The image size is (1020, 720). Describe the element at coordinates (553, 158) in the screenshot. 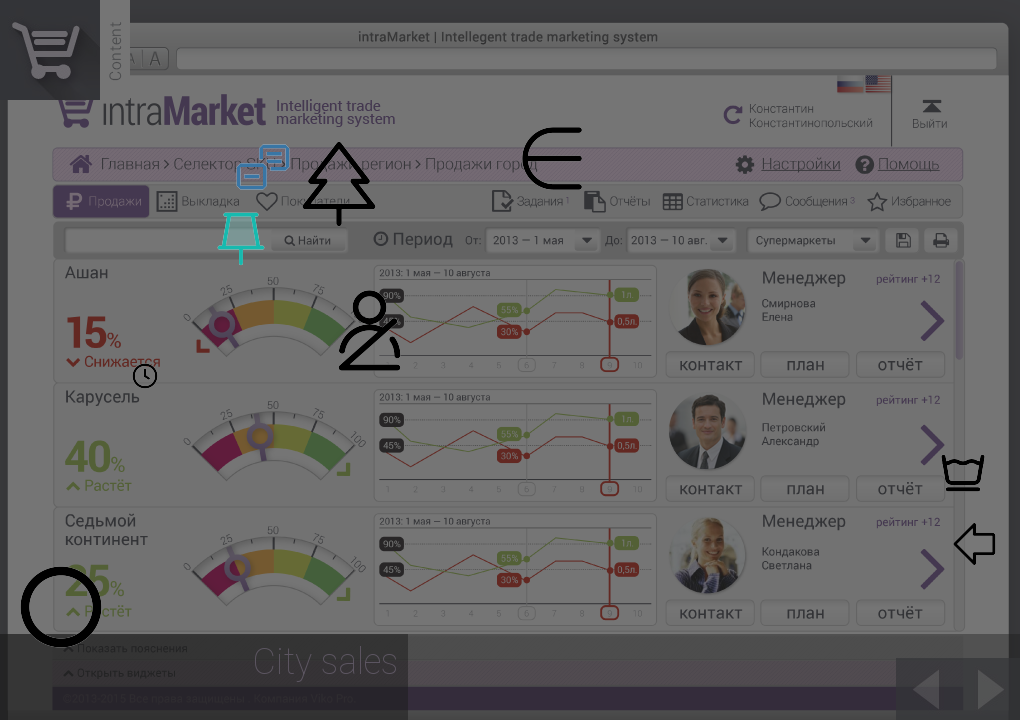

I see `indicates set membership in mathematical notation` at that location.